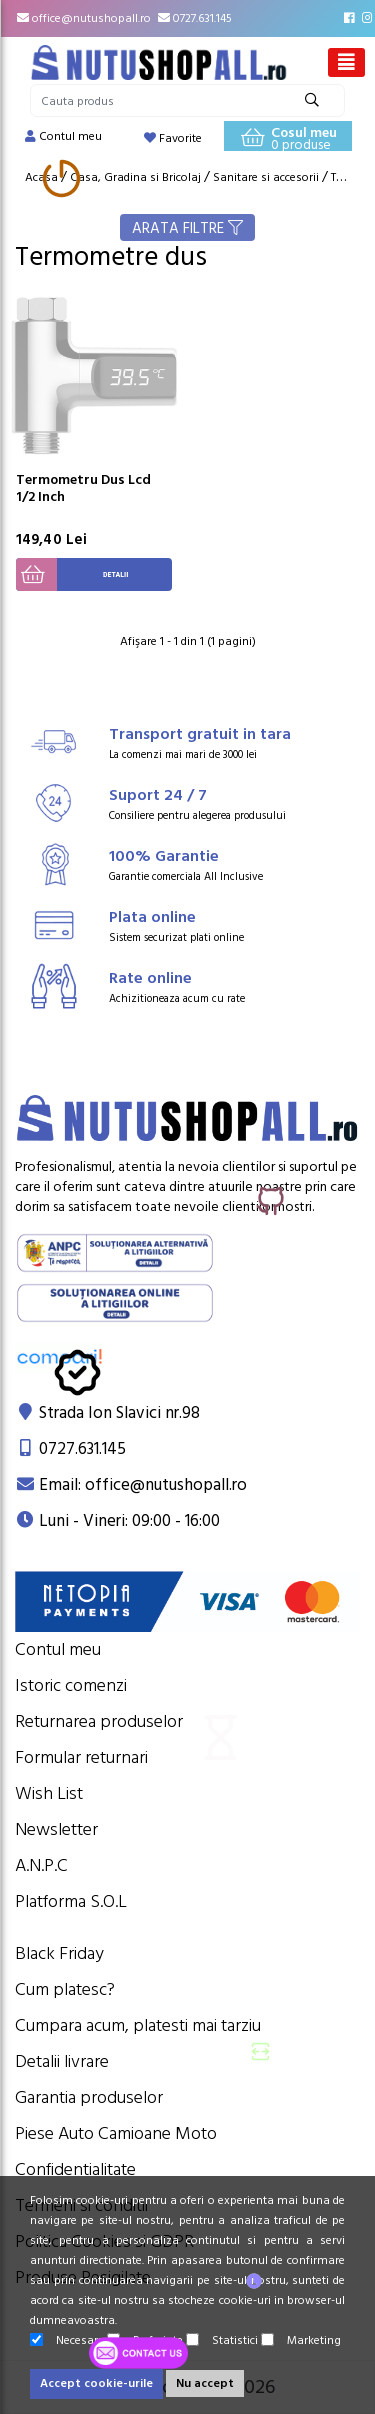  I want to click on verified or authenticated status indicator, so click(77, 1372).